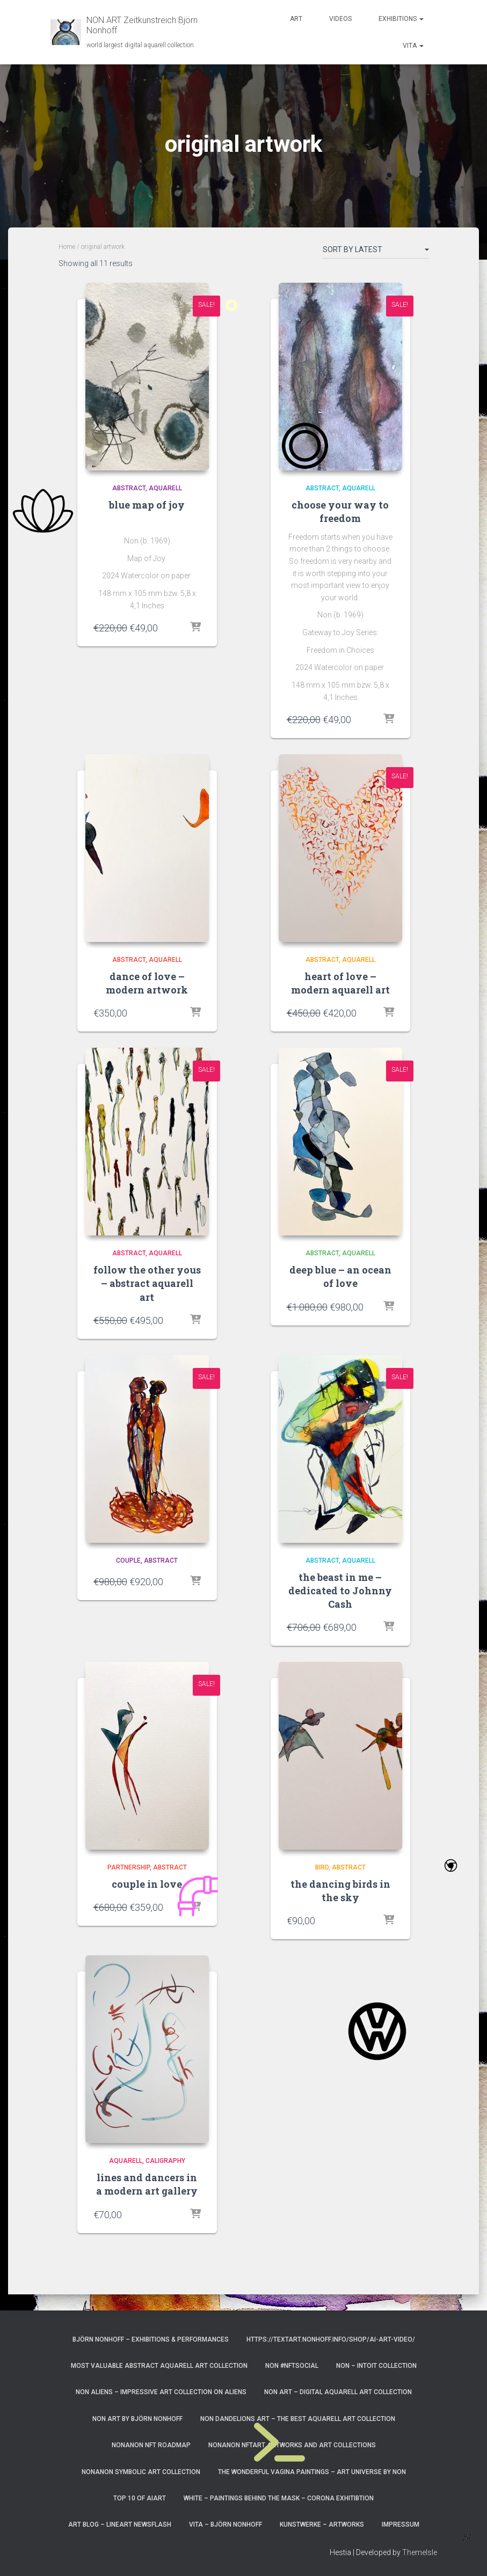  I want to click on unselected radio button option, so click(231, 305).